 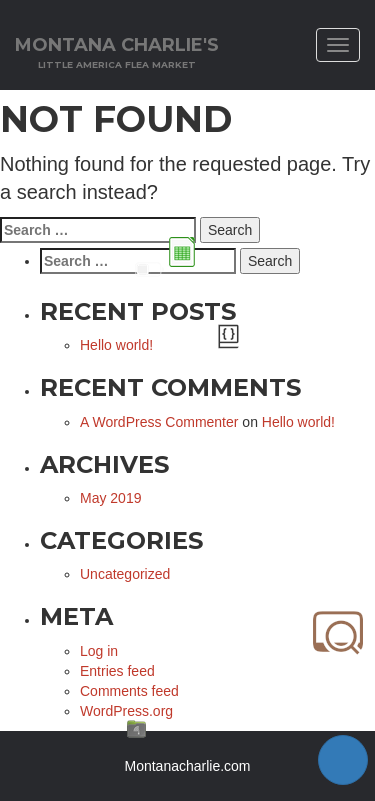 I want to click on open developer documentation, so click(x=228, y=336).